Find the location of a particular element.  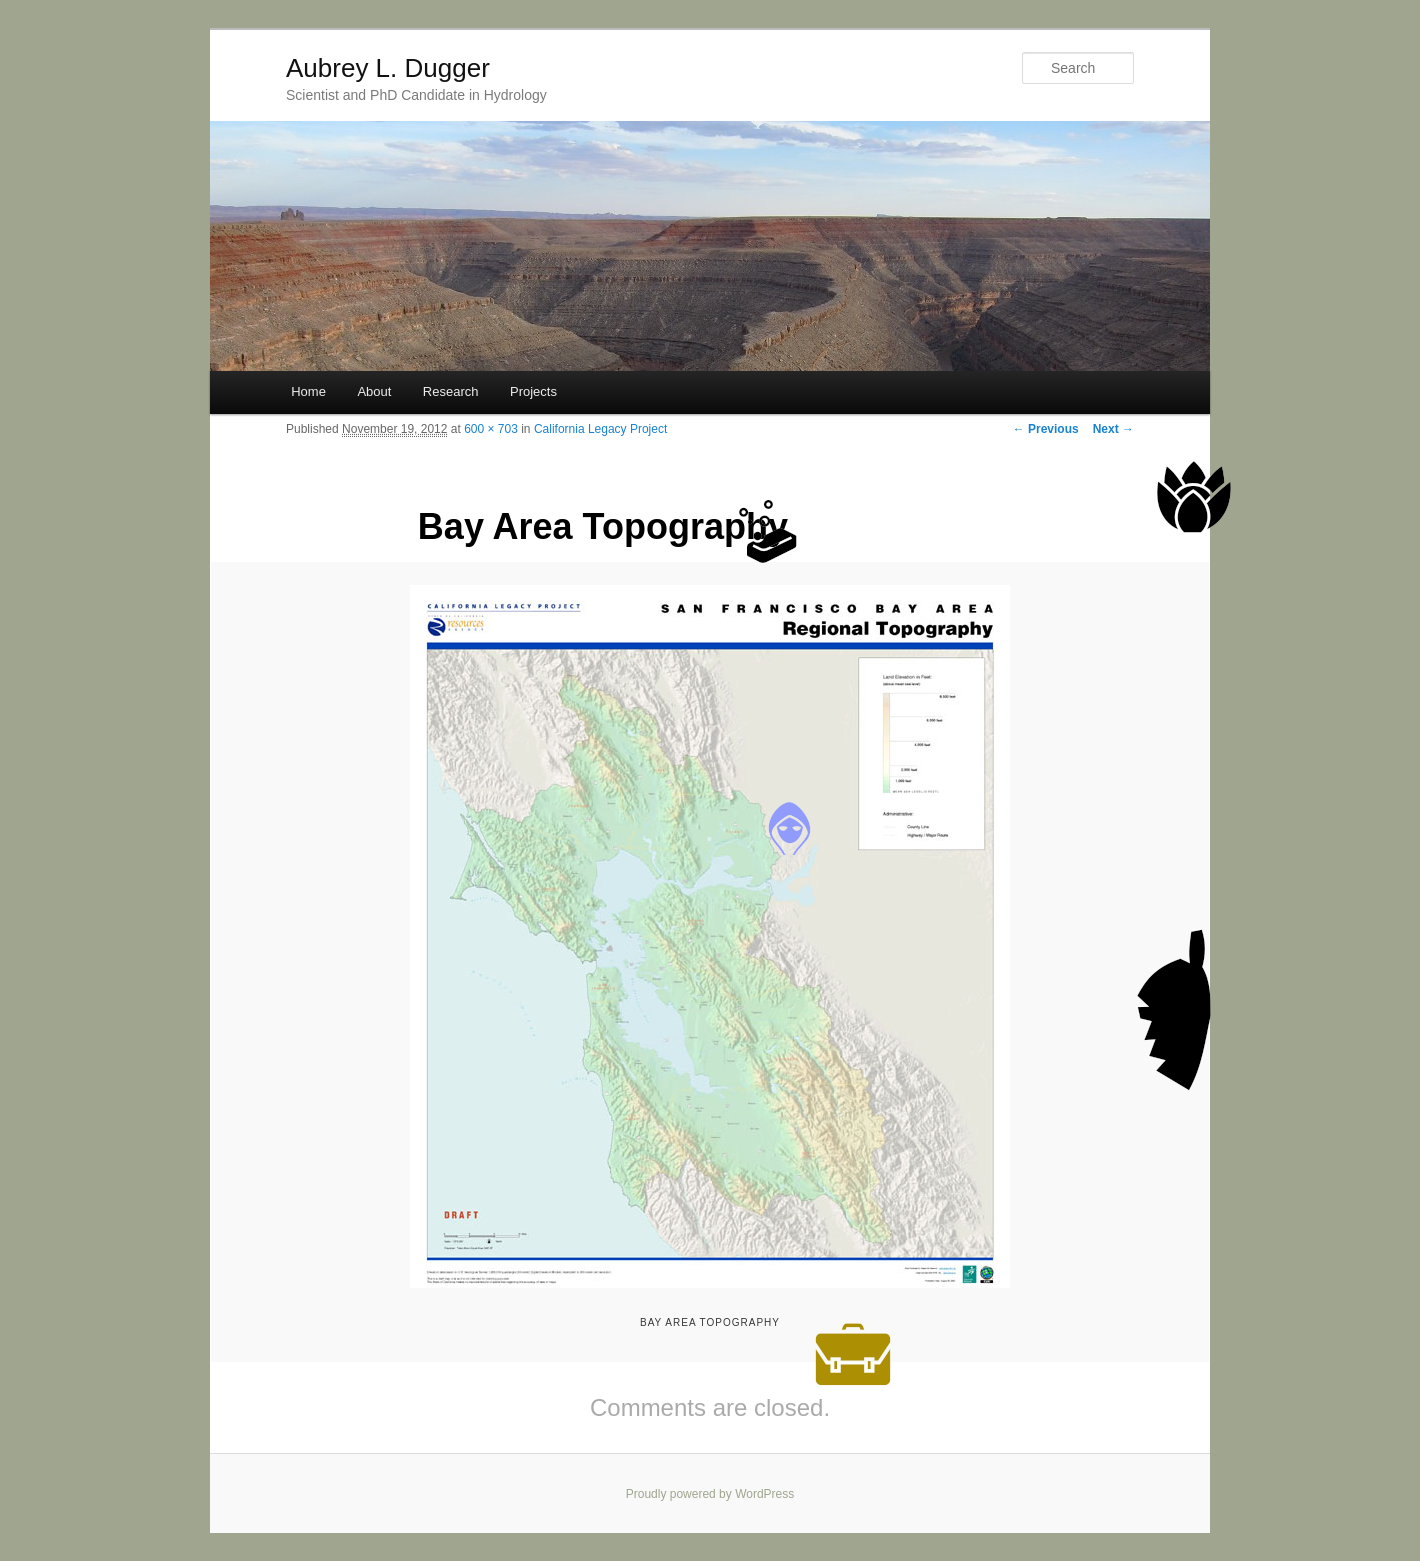

indicates cleaning or sanitization feature is located at coordinates (769, 532).